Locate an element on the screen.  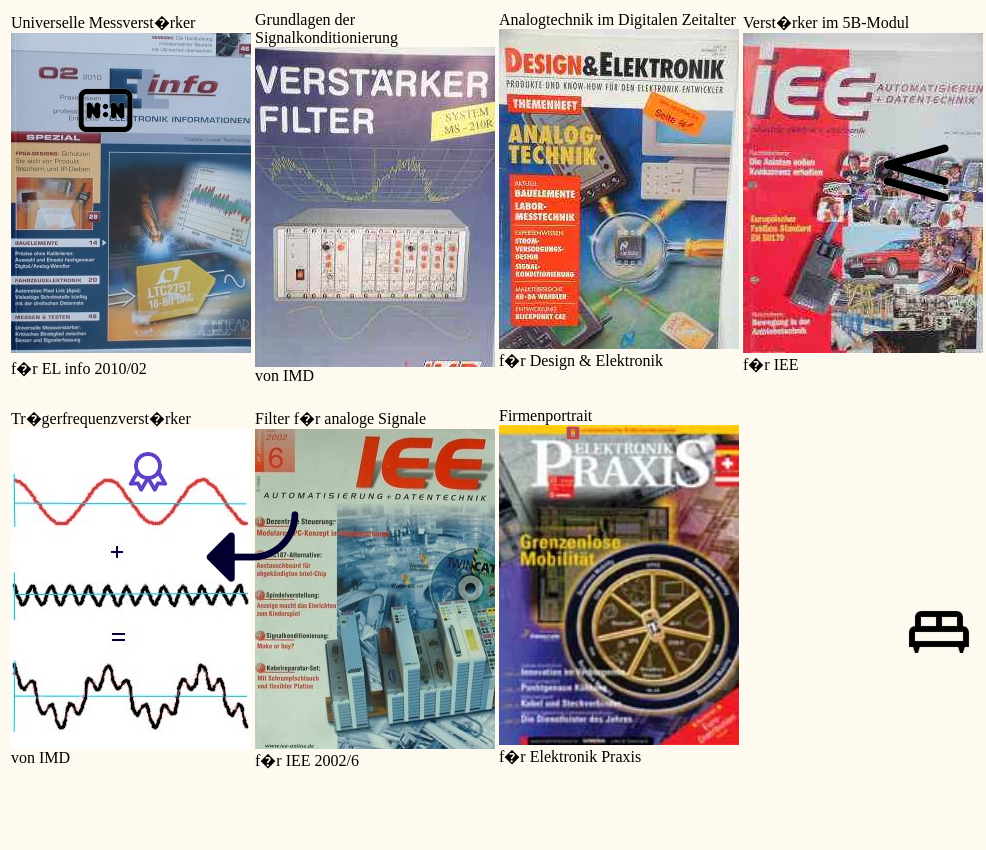
less than or equal to mathematical operator is located at coordinates (916, 173).